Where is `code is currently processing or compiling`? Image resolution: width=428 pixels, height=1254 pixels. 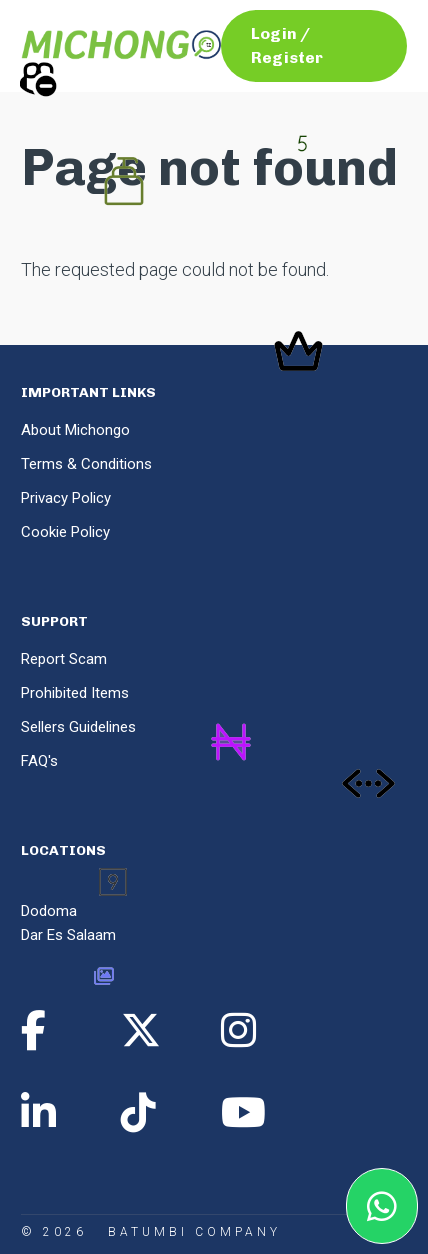 code is currently processing or compiling is located at coordinates (368, 783).